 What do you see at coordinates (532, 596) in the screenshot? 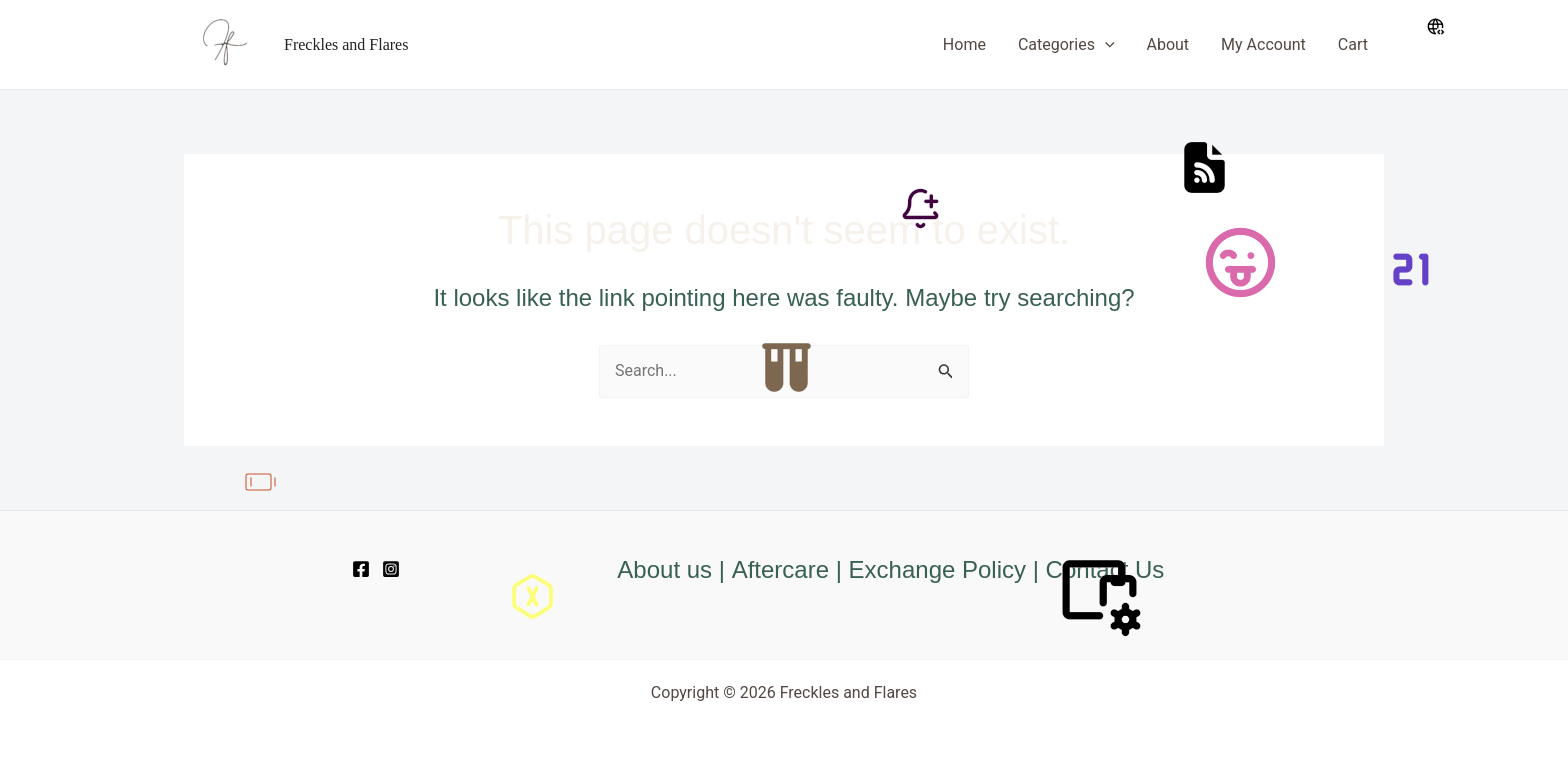
I see `close or cancel action` at bounding box center [532, 596].